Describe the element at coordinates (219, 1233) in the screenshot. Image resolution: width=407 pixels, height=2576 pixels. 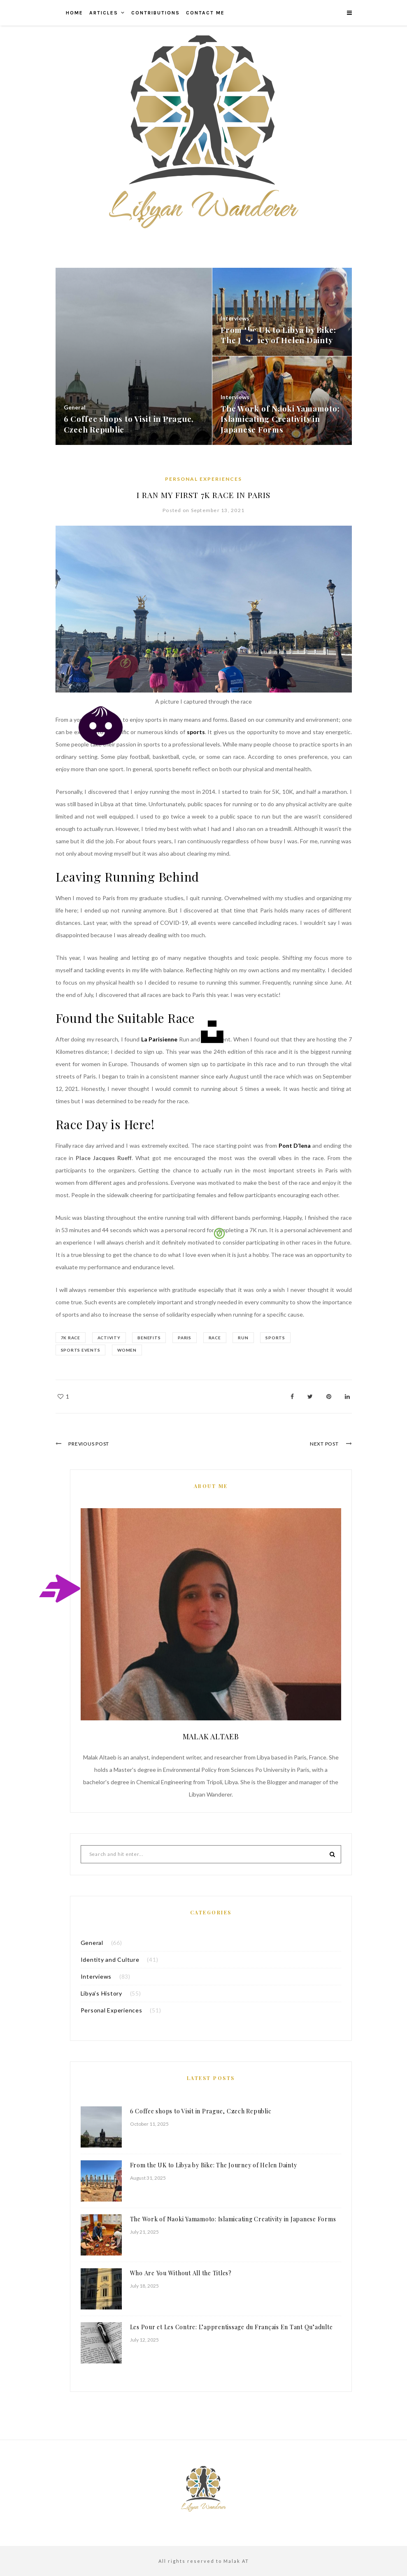
I see `indicates content is in the public domain (CC0 license)` at that location.